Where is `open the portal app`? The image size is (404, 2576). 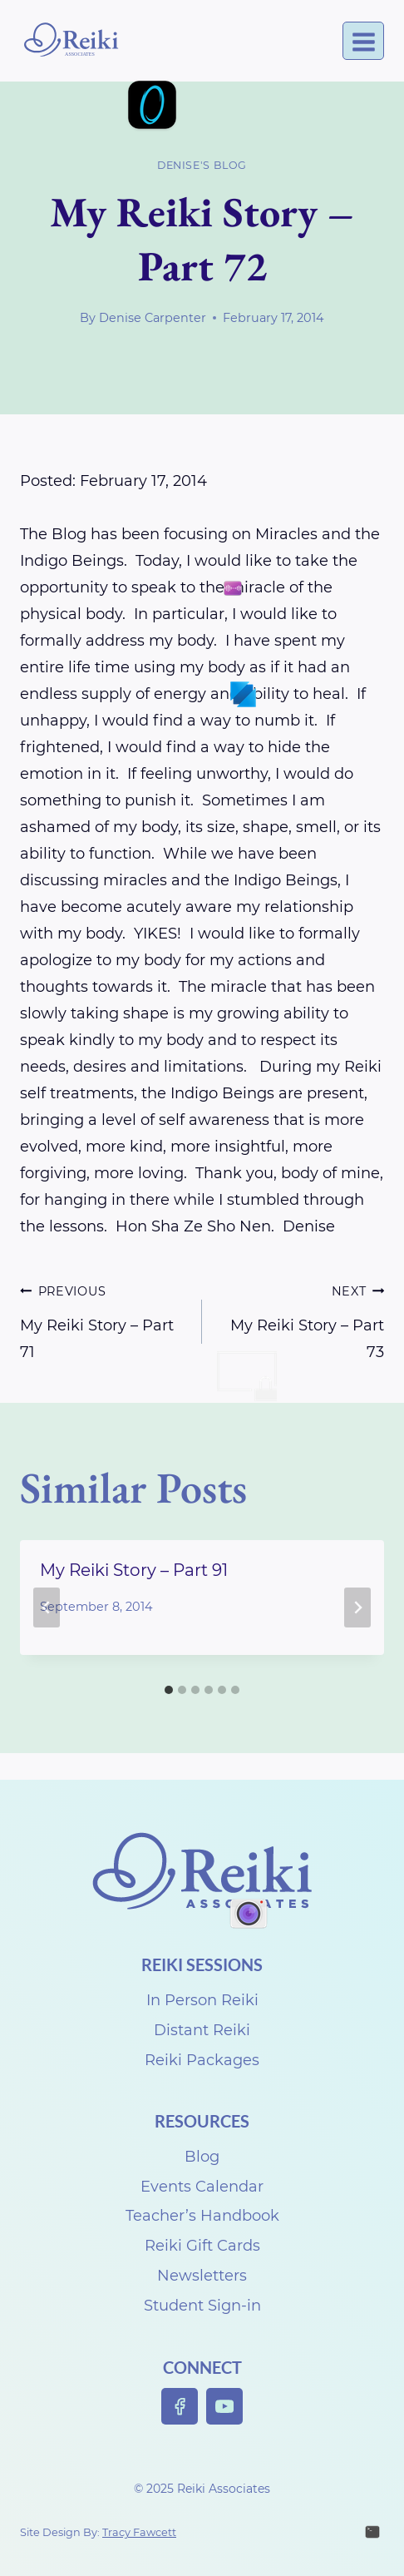
open the portal app is located at coordinates (152, 105).